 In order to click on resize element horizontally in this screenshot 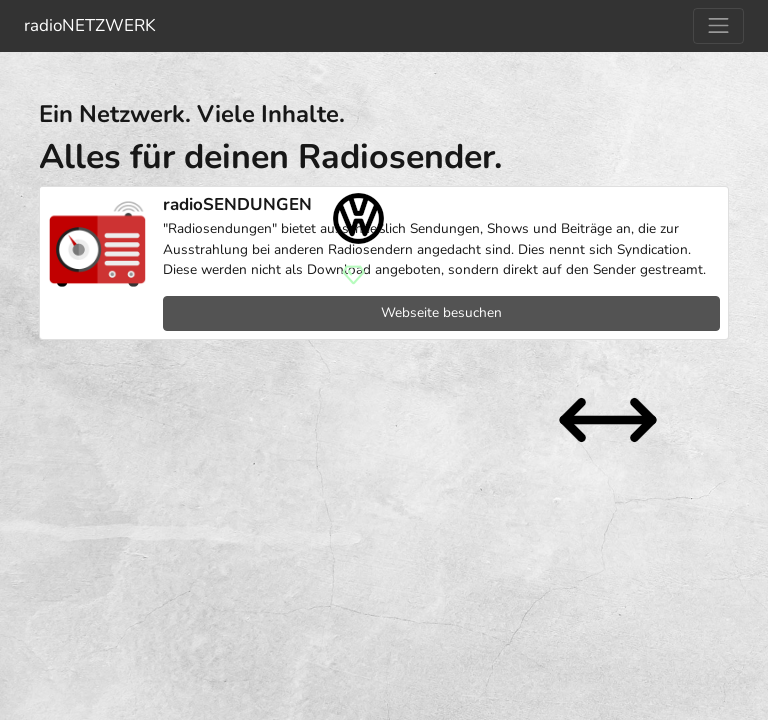, I will do `click(608, 420)`.